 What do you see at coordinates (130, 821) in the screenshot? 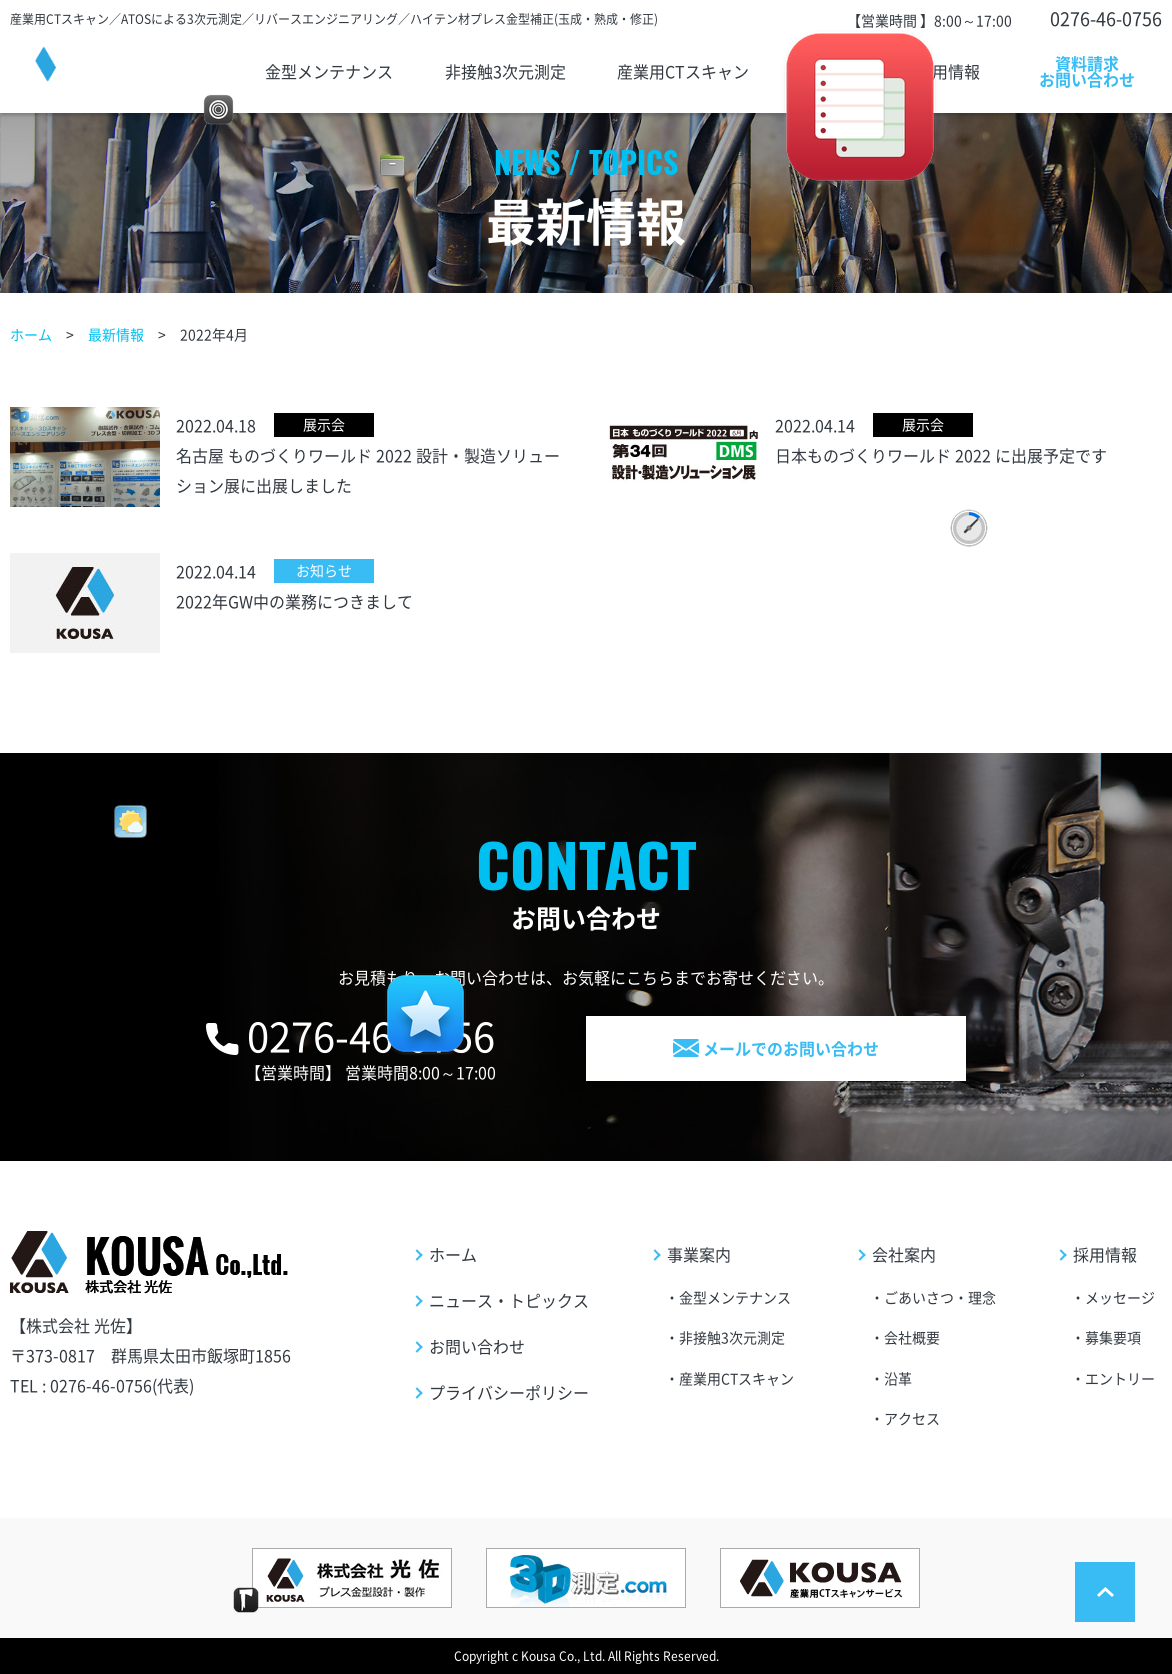
I see `open the weather app` at bounding box center [130, 821].